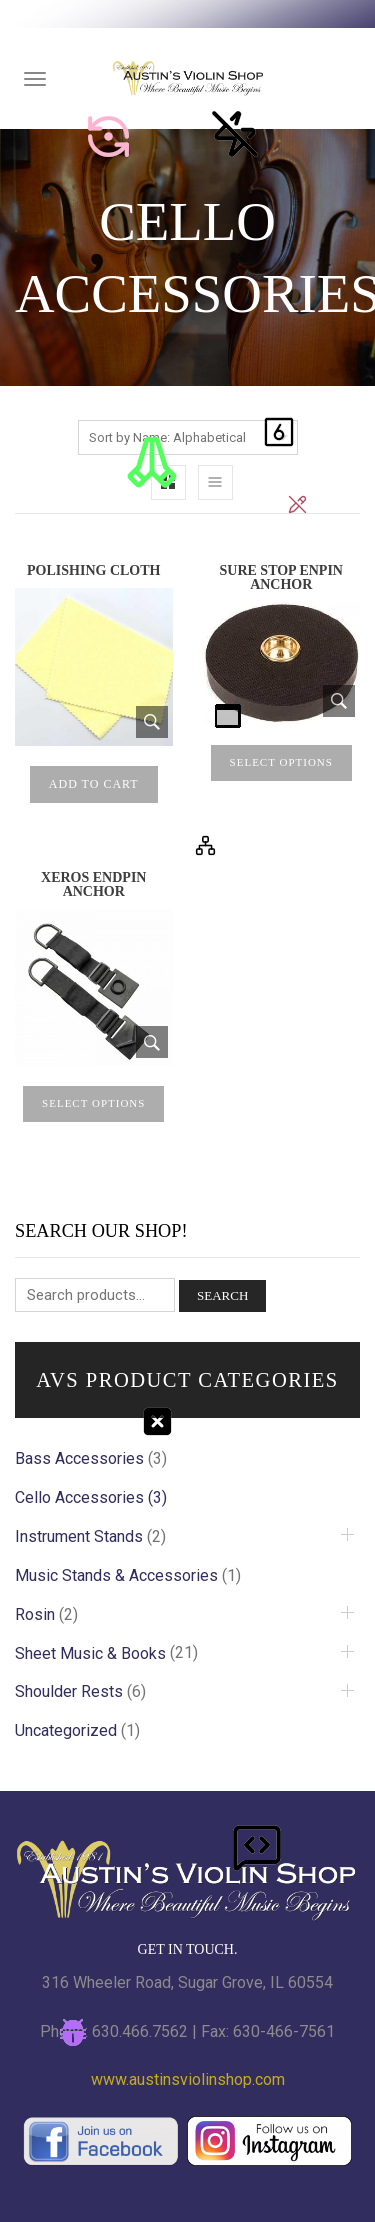 Image resolution: width=375 pixels, height=2222 pixels. Describe the element at coordinates (235, 134) in the screenshot. I see `disable flash or quick actions` at that location.